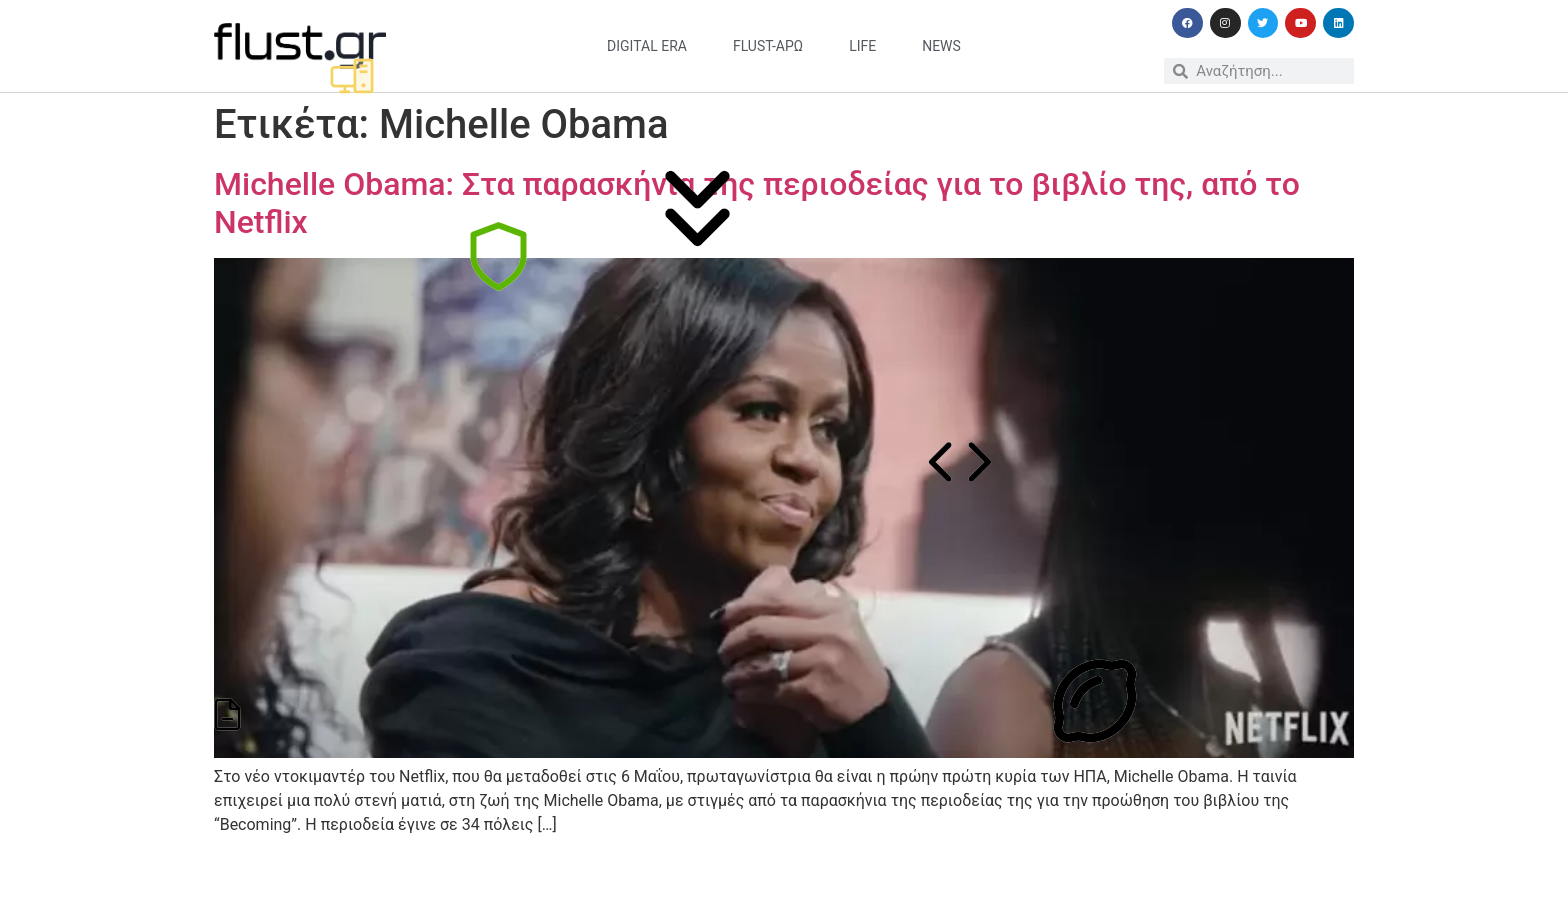 Image resolution: width=1568 pixels, height=921 pixels. Describe the element at coordinates (1095, 701) in the screenshot. I see `indicates fresh or organic content` at that location.